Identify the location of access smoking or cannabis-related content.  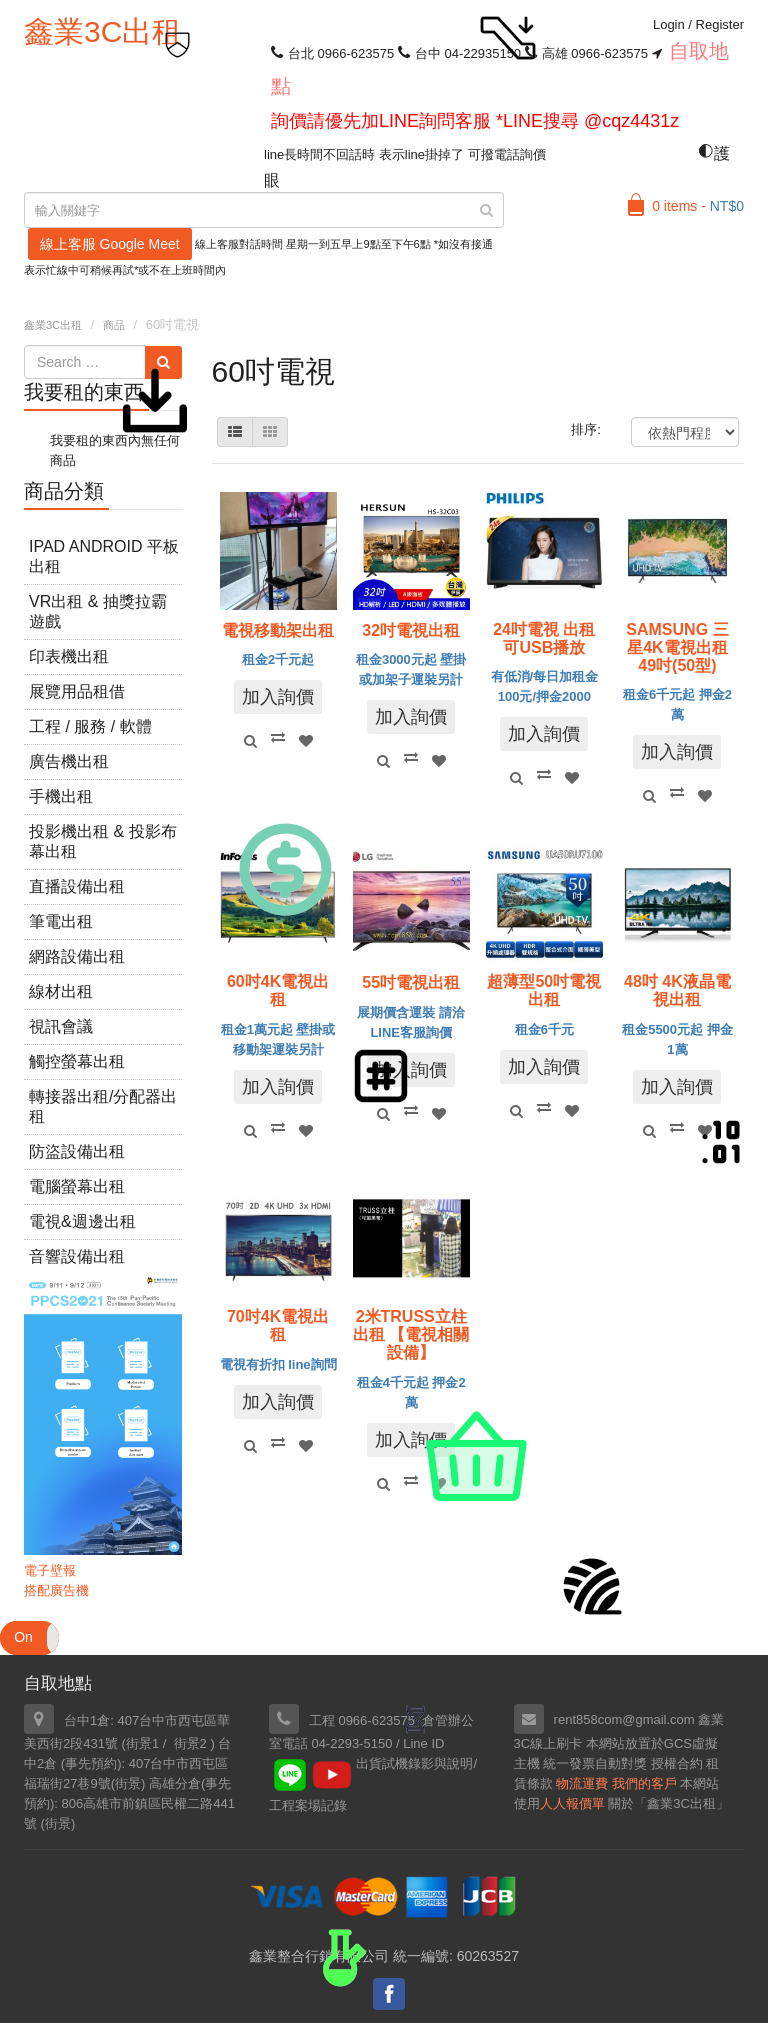
(343, 1958).